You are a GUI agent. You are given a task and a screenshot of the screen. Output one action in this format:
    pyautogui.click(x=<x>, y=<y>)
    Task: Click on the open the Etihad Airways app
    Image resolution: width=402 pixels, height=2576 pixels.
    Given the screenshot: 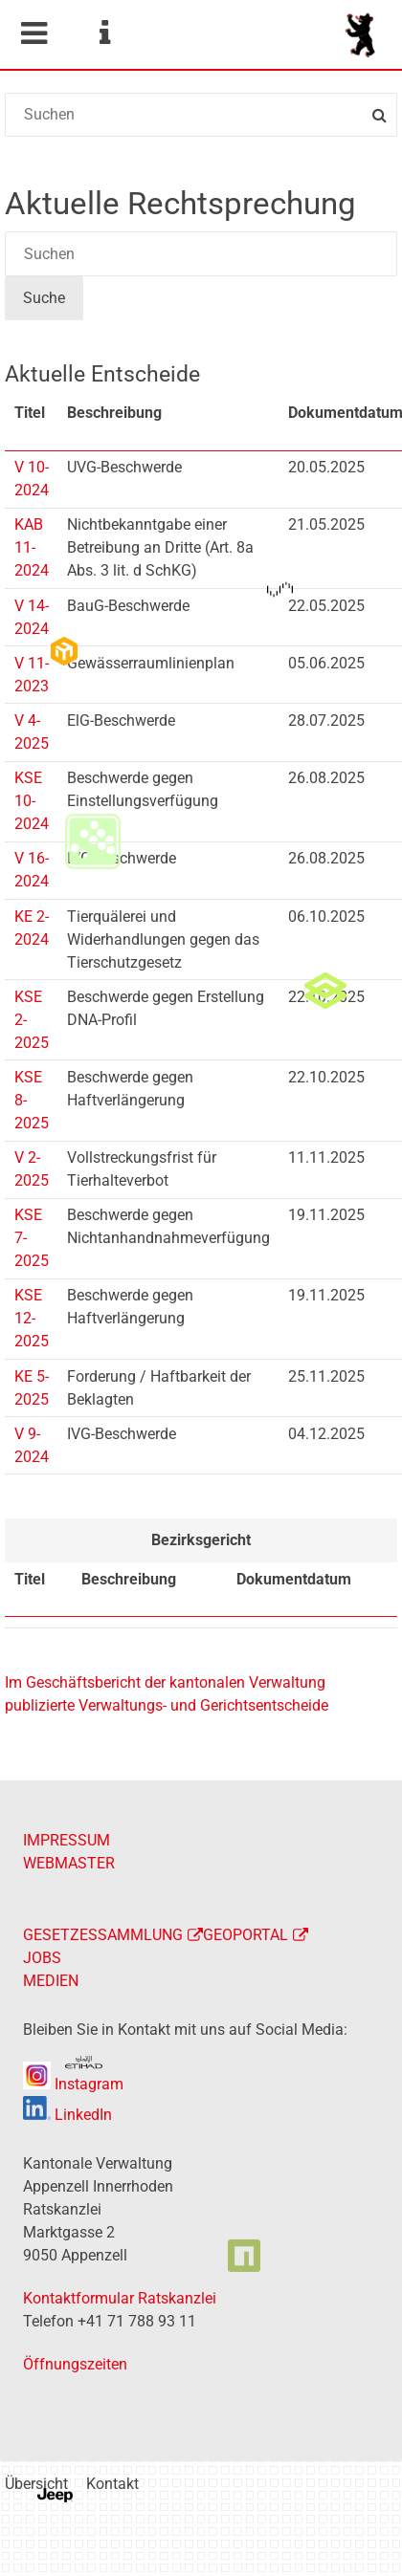 What is the action you would take?
    pyautogui.click(x=83, y=2062)
    